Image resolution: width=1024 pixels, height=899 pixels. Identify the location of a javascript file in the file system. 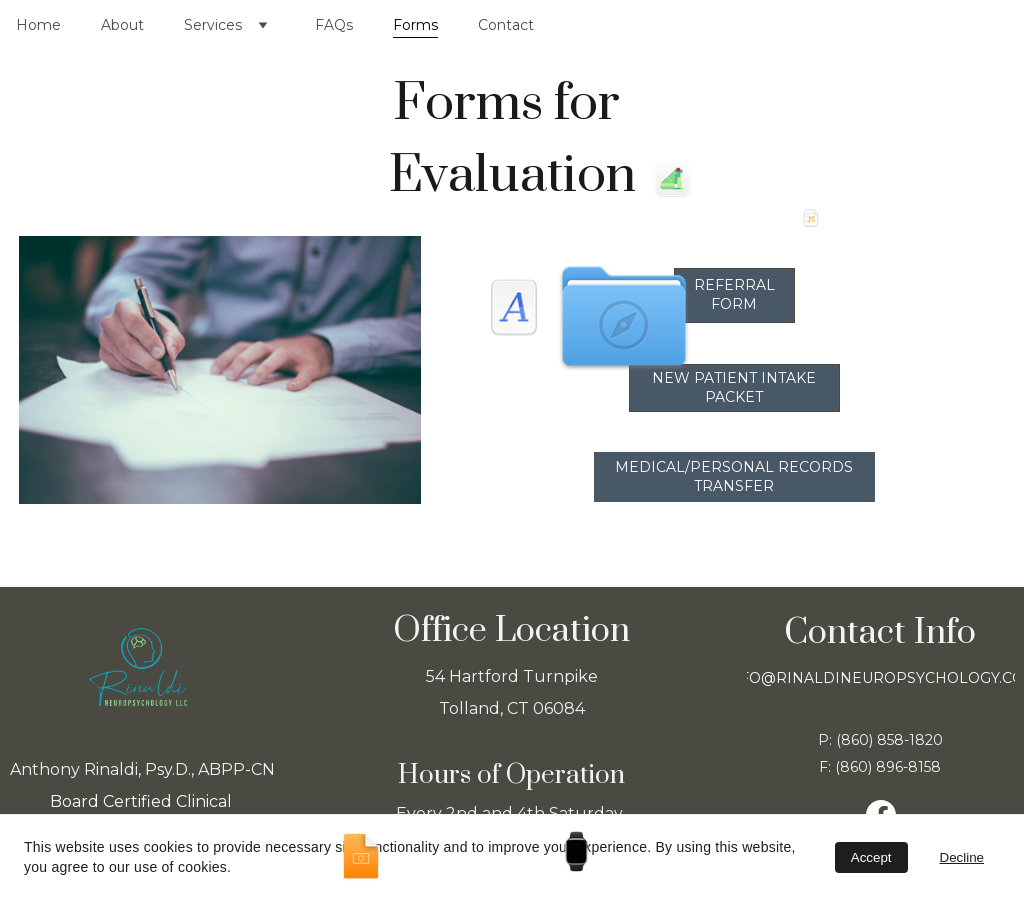
(811, 218).